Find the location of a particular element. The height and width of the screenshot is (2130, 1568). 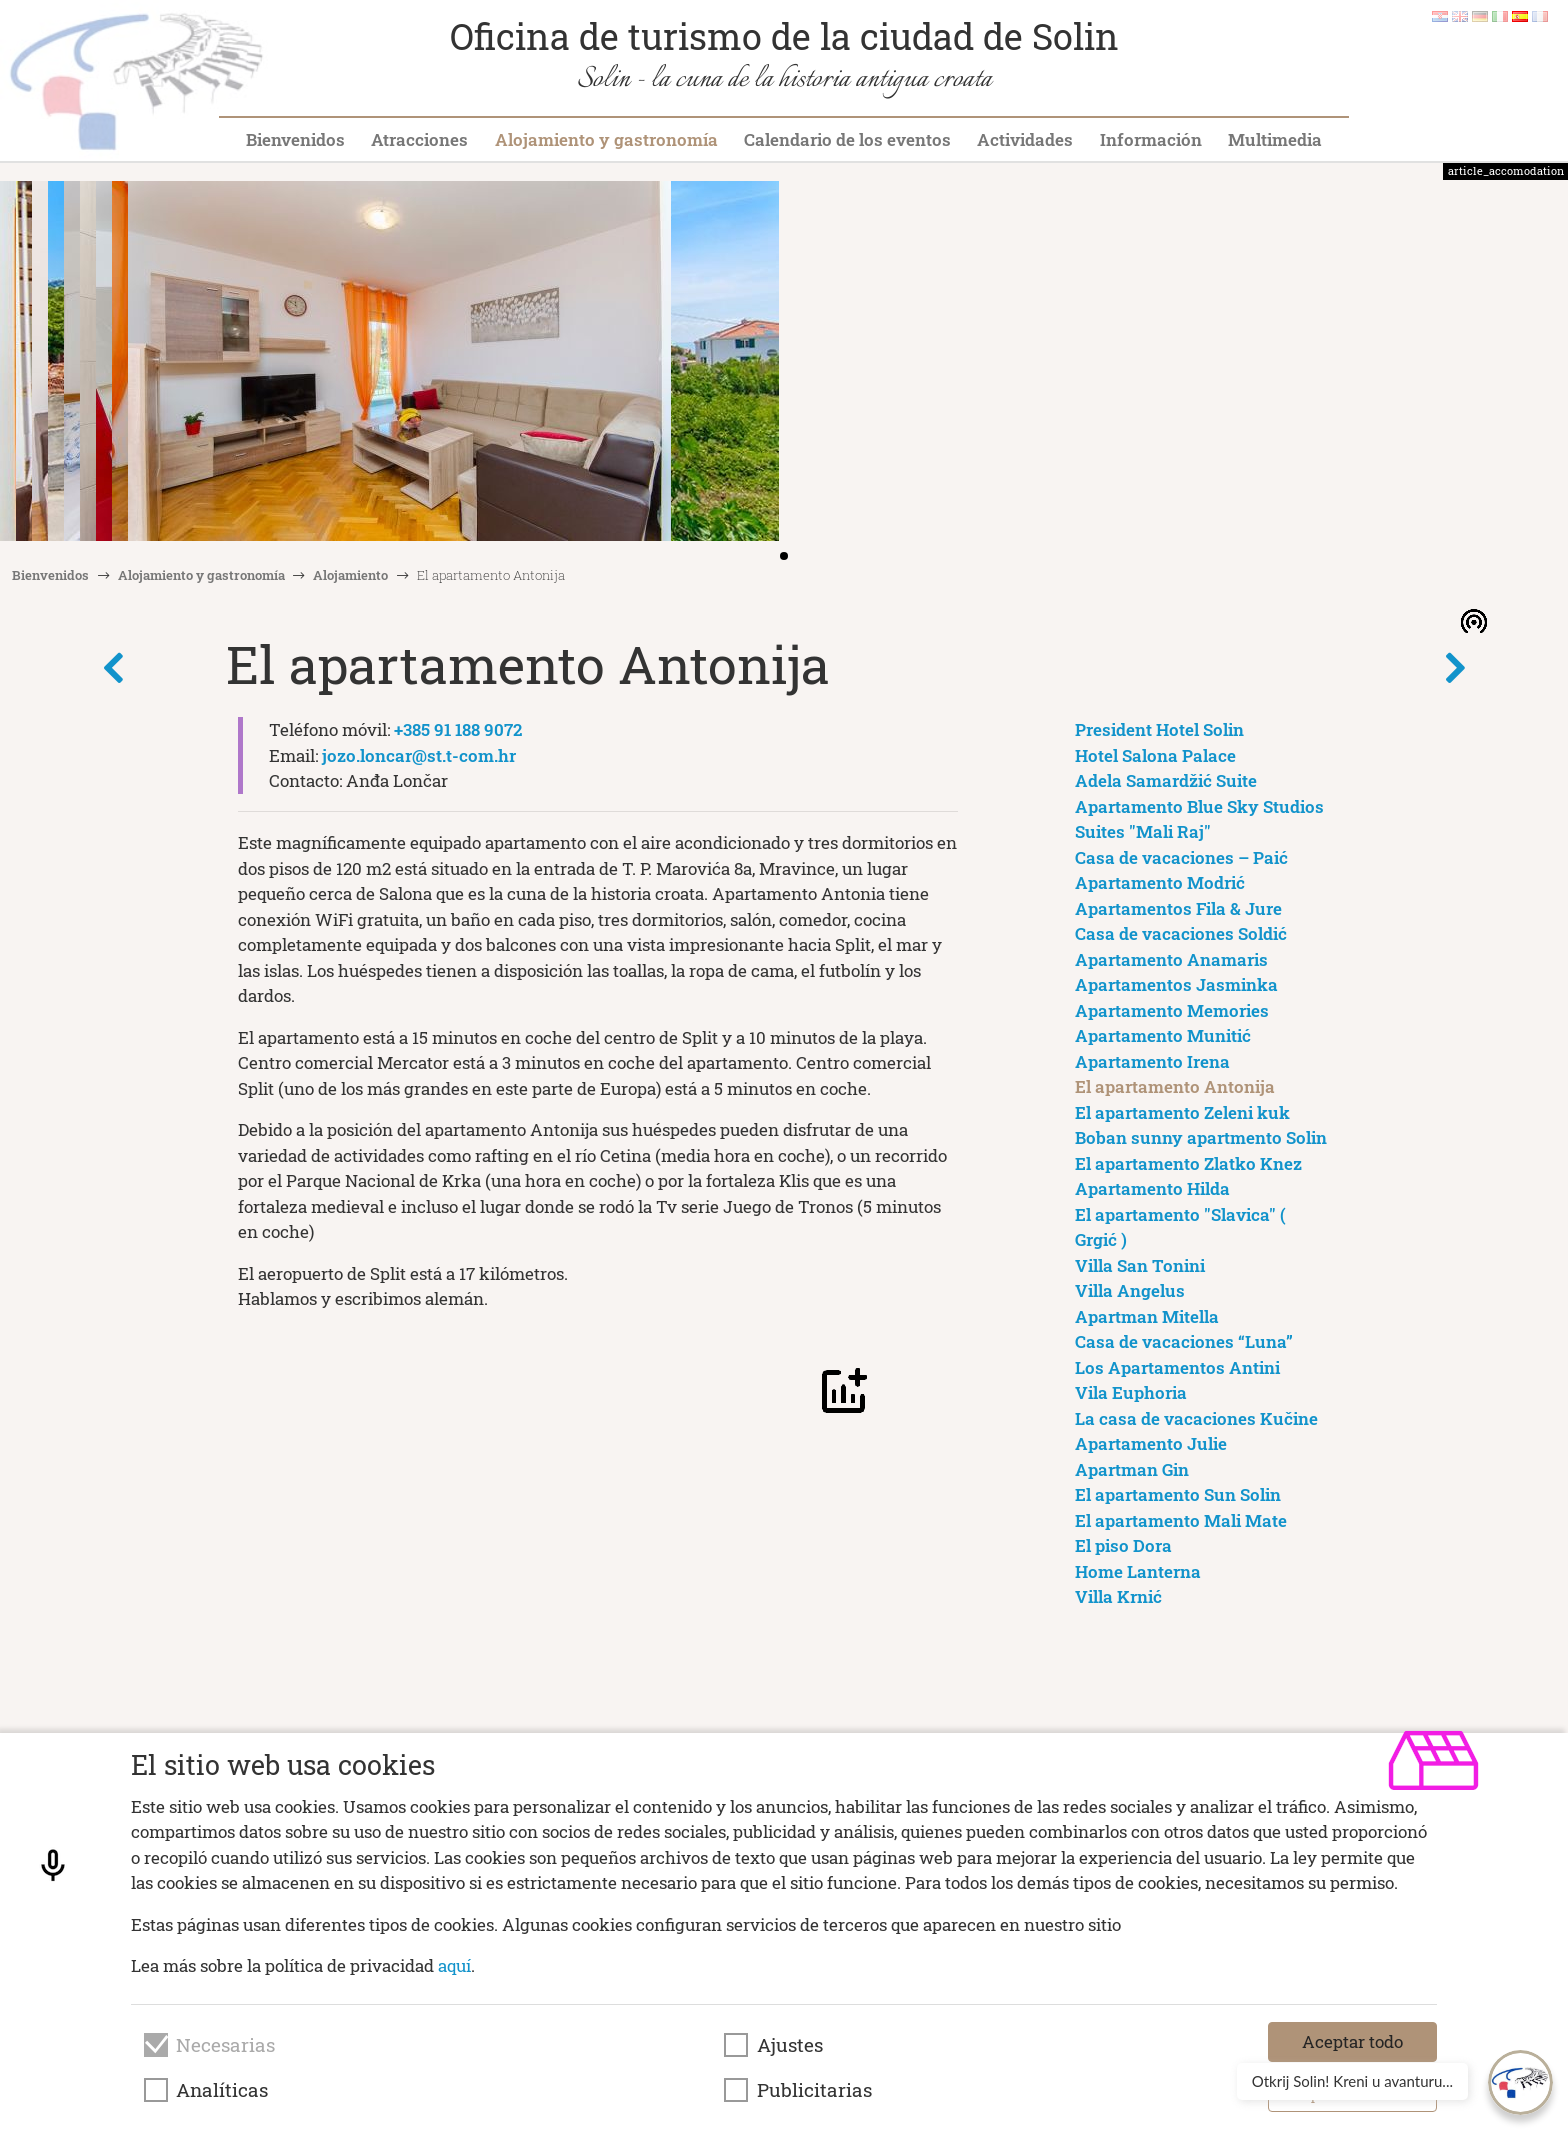

add a new chart or graph is located at coordinates (843, 1391).